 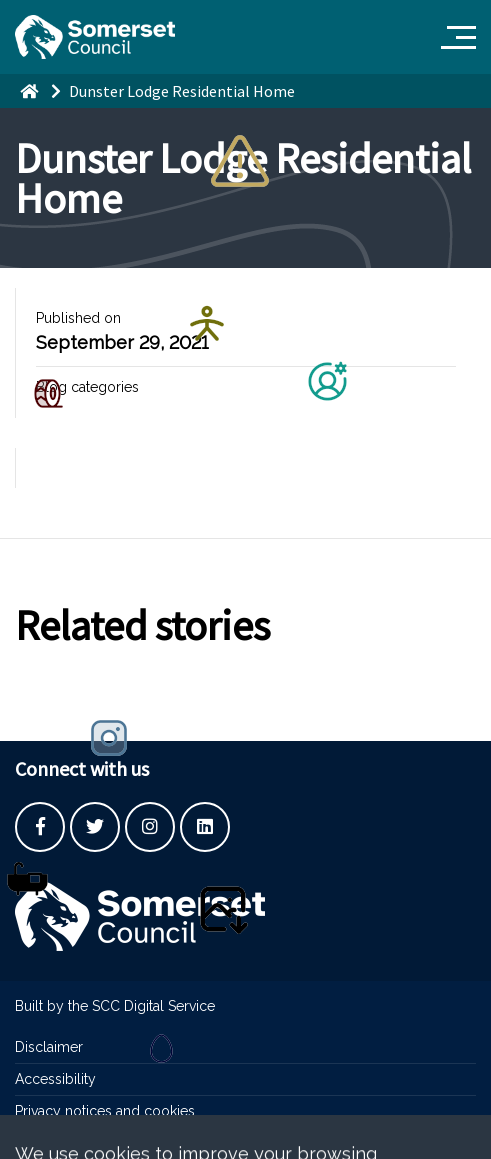 What do you see at coordinates (223, 909) in the screenshot?
I see `download image to device` at bounding box center [223, 909].